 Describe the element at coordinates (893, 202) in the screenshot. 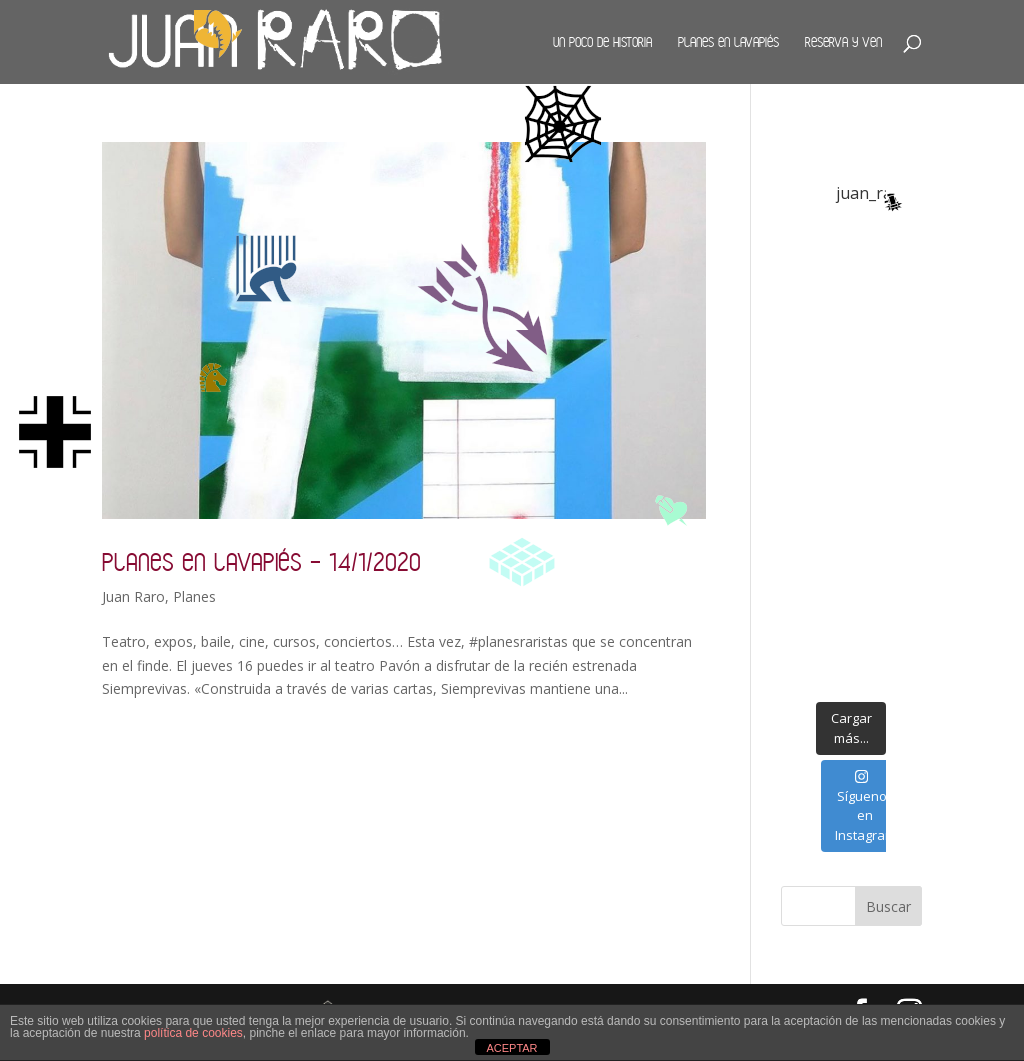

I see `indicates a legal or court-related feature` at that location.